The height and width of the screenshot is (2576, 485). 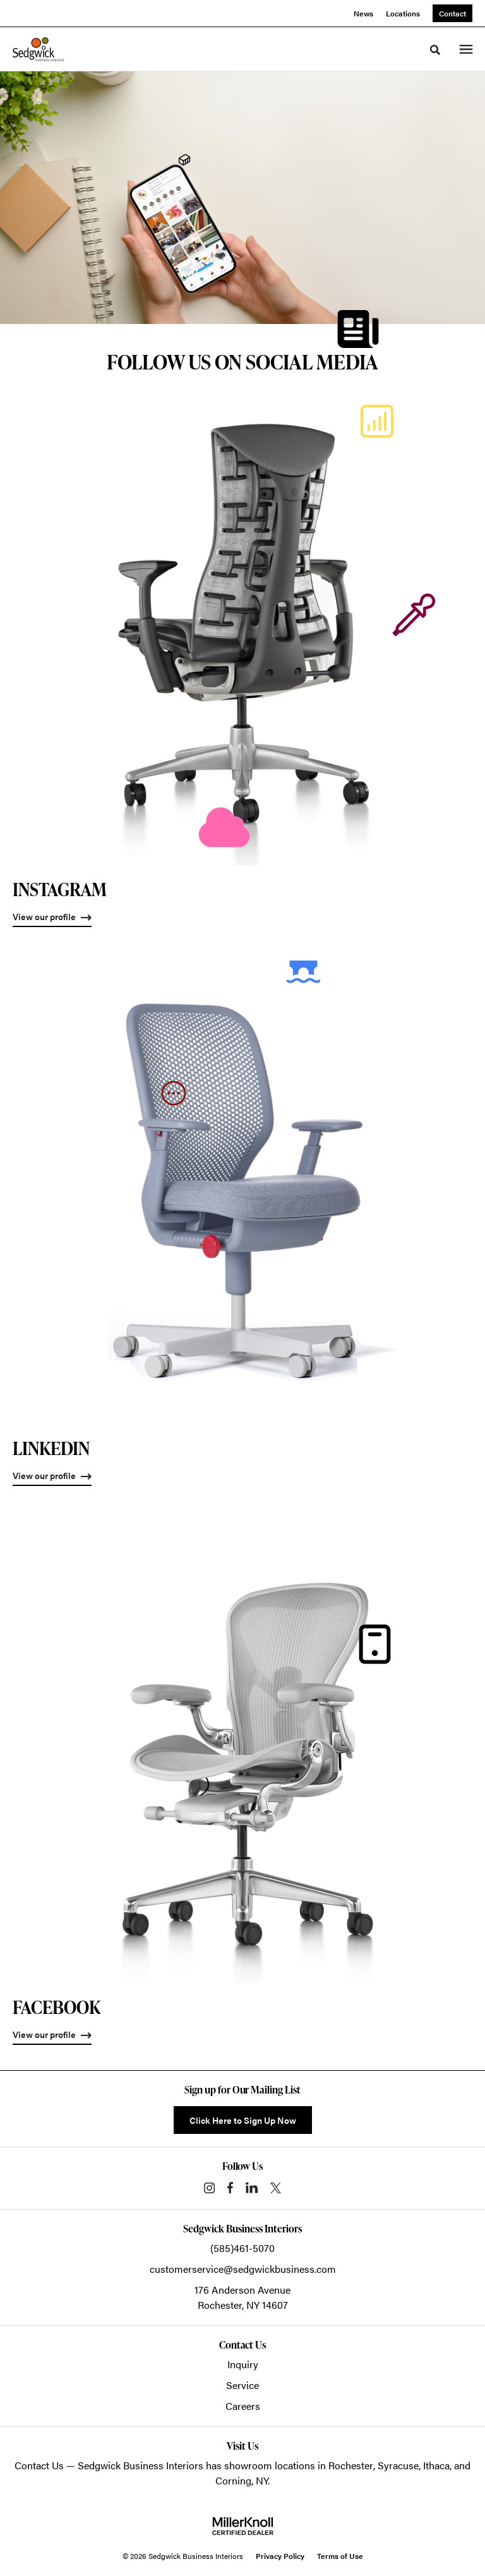 What do you see at coordinates (174, 1093) in the screenshot?
I see `view more options` at bounding box center [174, 1093].